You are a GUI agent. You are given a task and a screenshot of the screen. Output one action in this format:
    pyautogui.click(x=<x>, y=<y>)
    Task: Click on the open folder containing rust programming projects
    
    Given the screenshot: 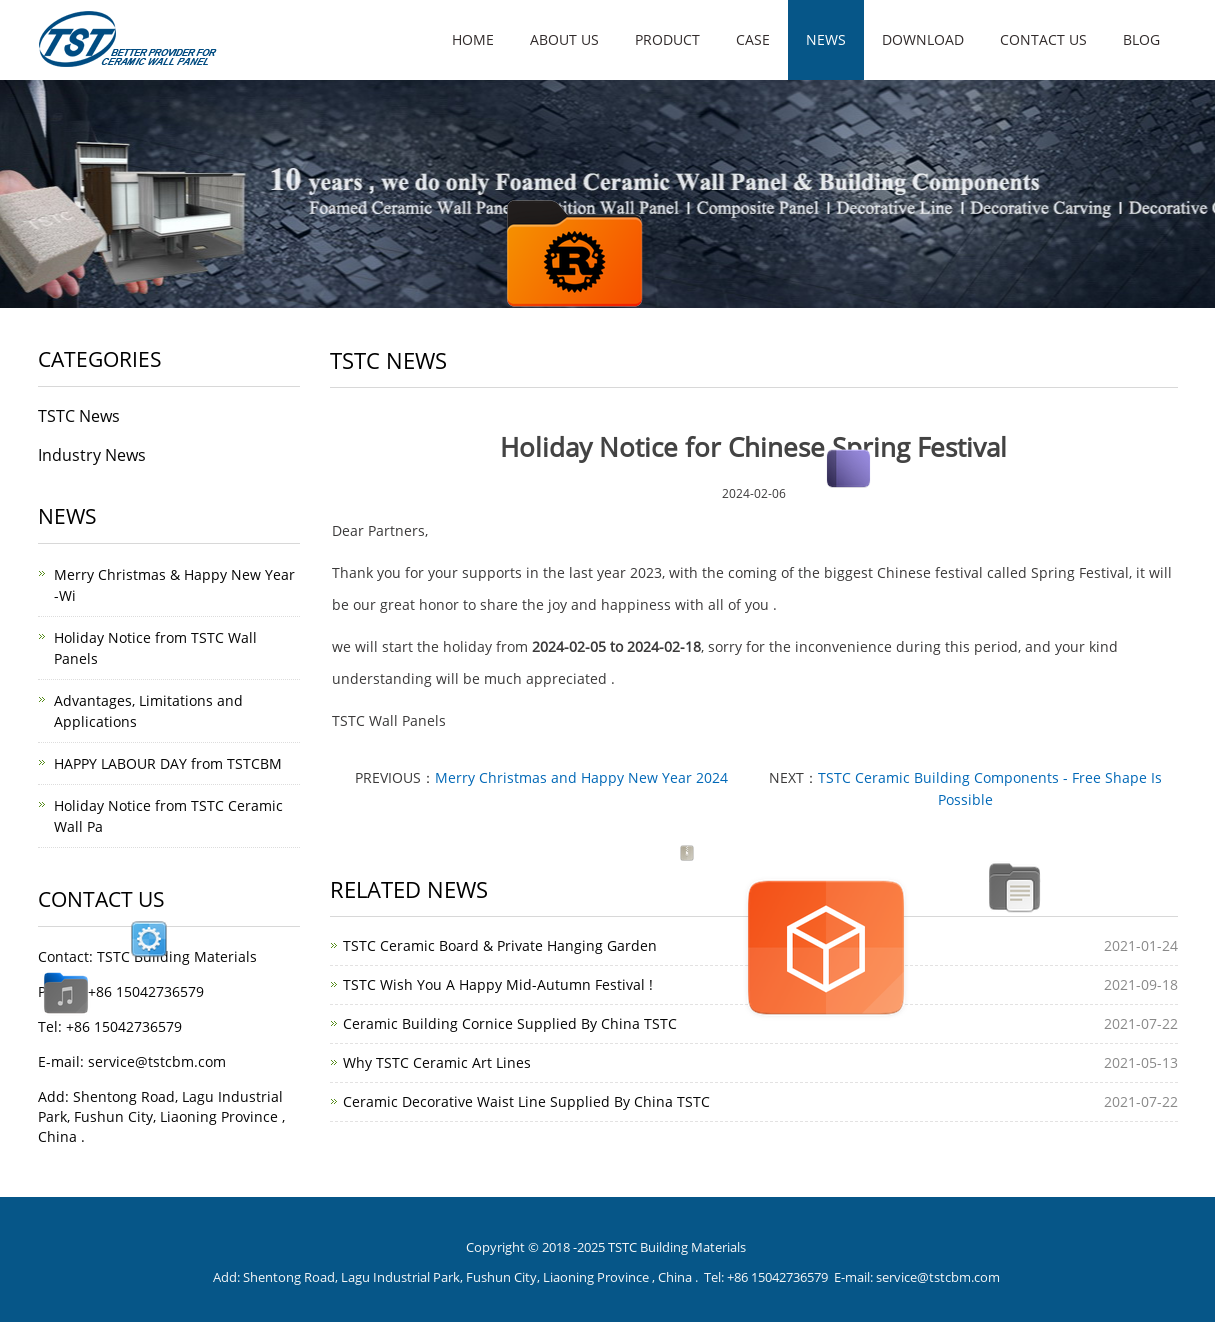 What is the action you would take?
    pyautogui.click(x=574, y=257)
    